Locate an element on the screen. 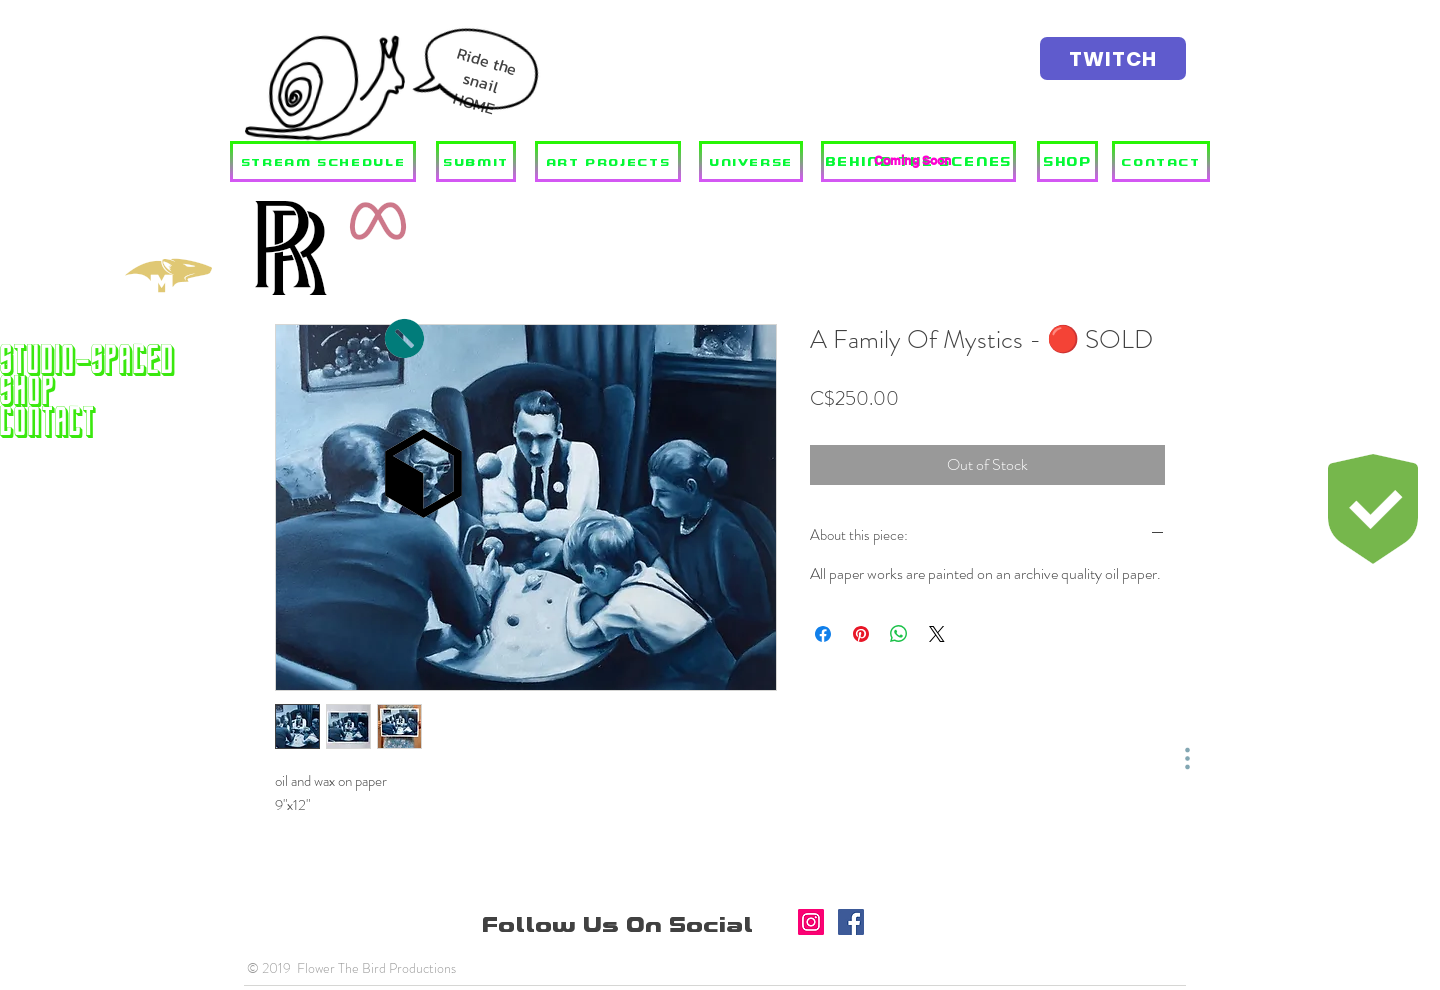  rolls-royce brand logo is located at coordinates (291, 248).